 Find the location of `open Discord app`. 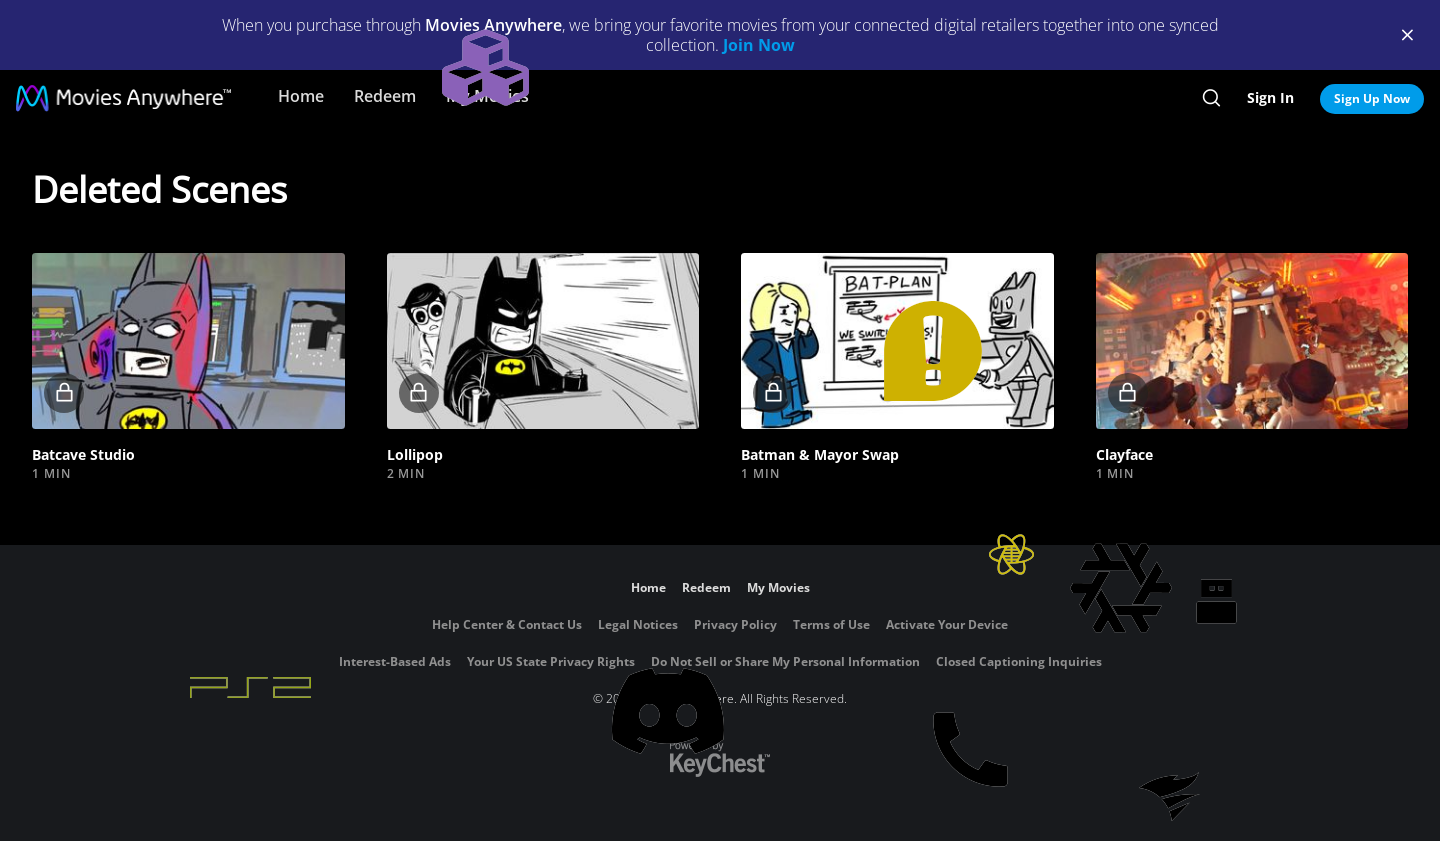

open Discord app is located at coordinates (668, 711).